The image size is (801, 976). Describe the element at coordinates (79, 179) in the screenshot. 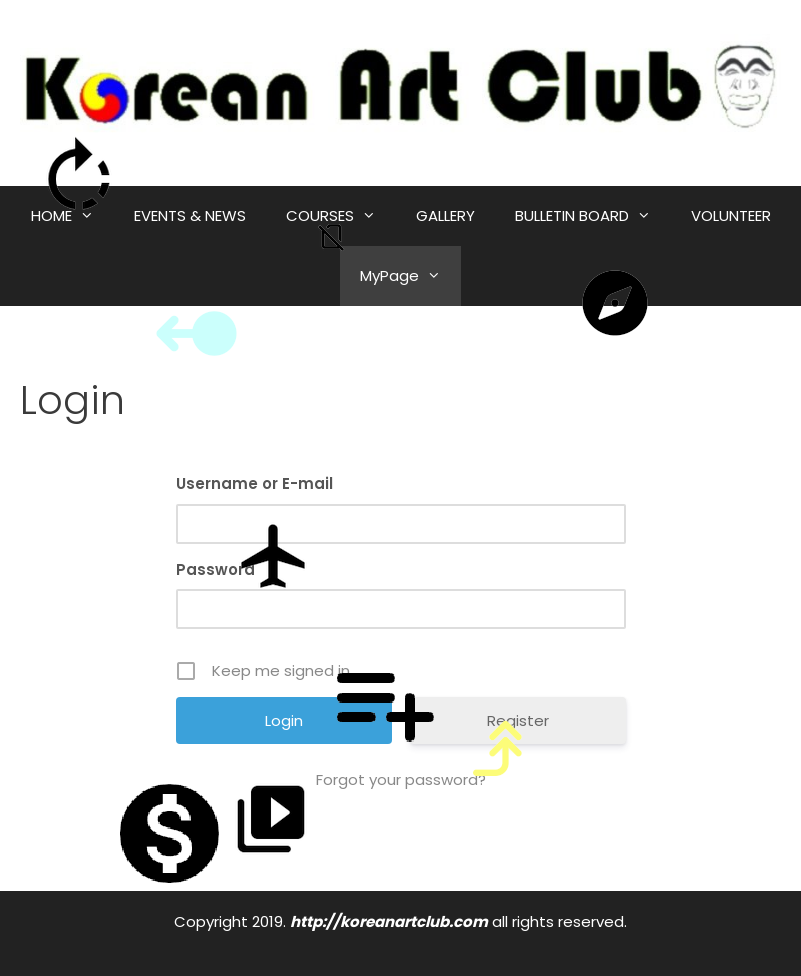

I see `rotate image clockwise` at that location.